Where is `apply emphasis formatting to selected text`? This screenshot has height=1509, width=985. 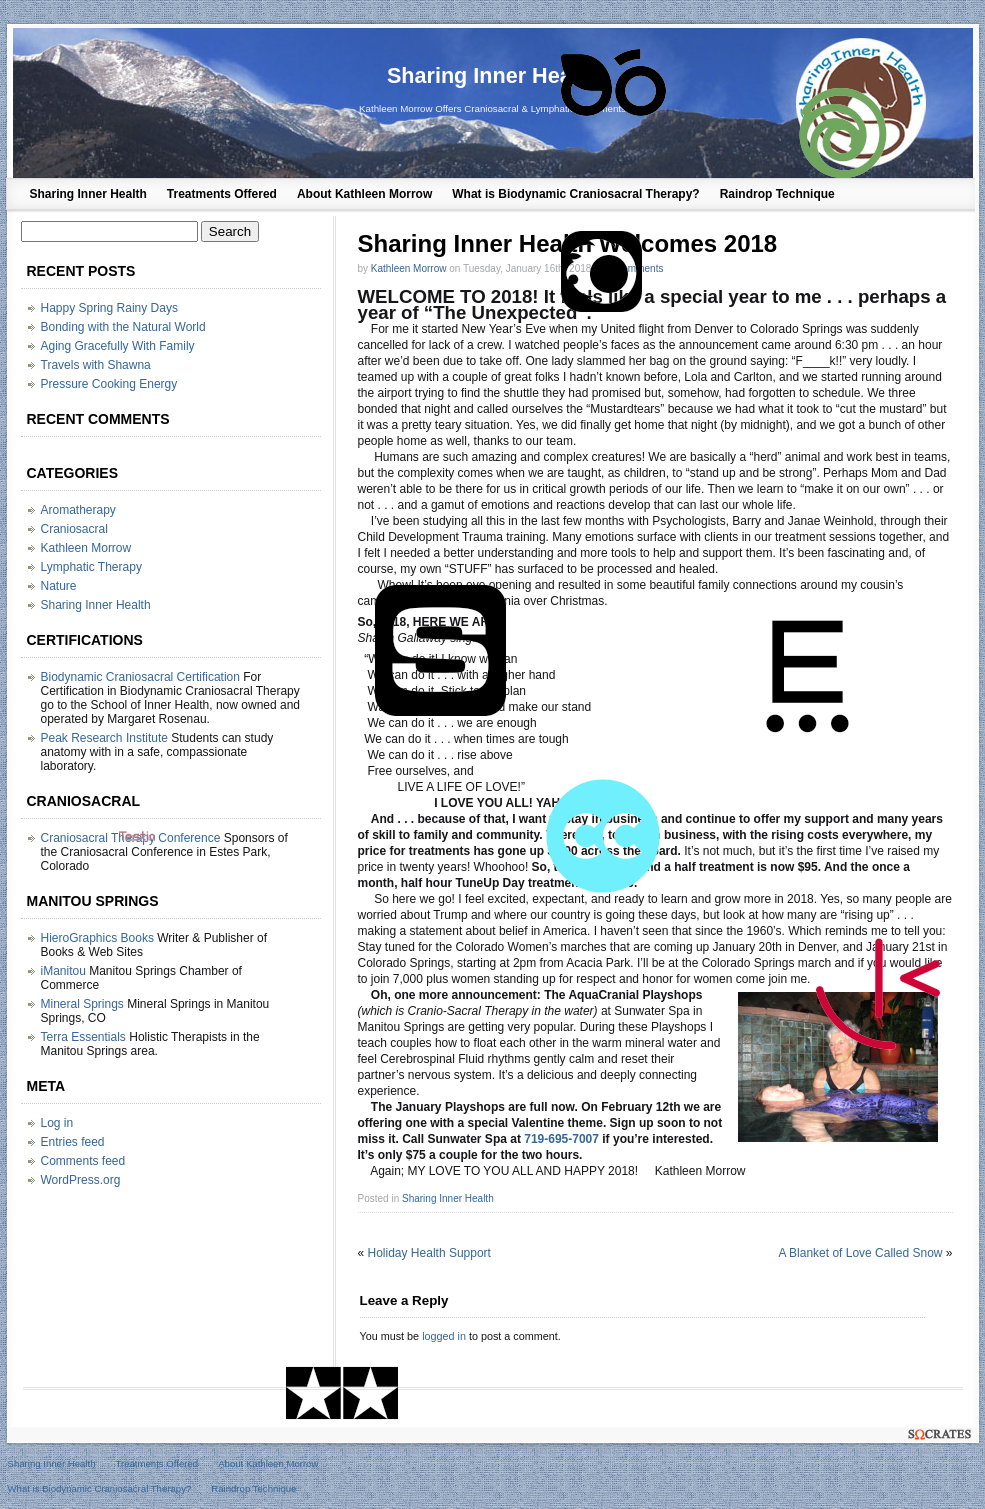
apply emphasis formatting to selected text is located at coordinates (807, 673).